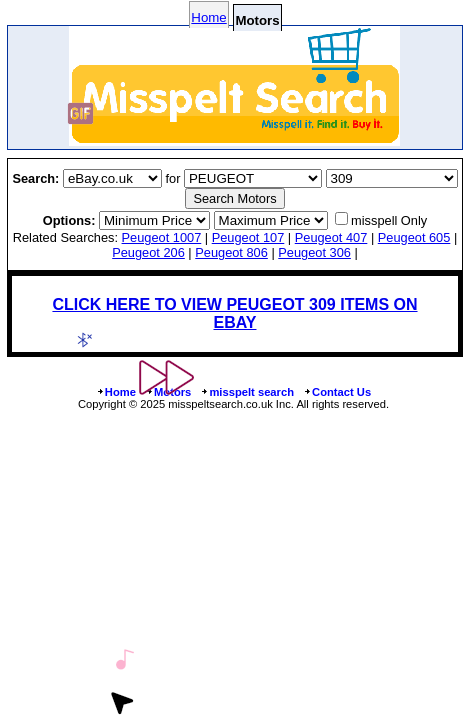  Describe the element at coordinates (120, 701) in the screenshot. I see `tap to navigate to a destination` at that location.